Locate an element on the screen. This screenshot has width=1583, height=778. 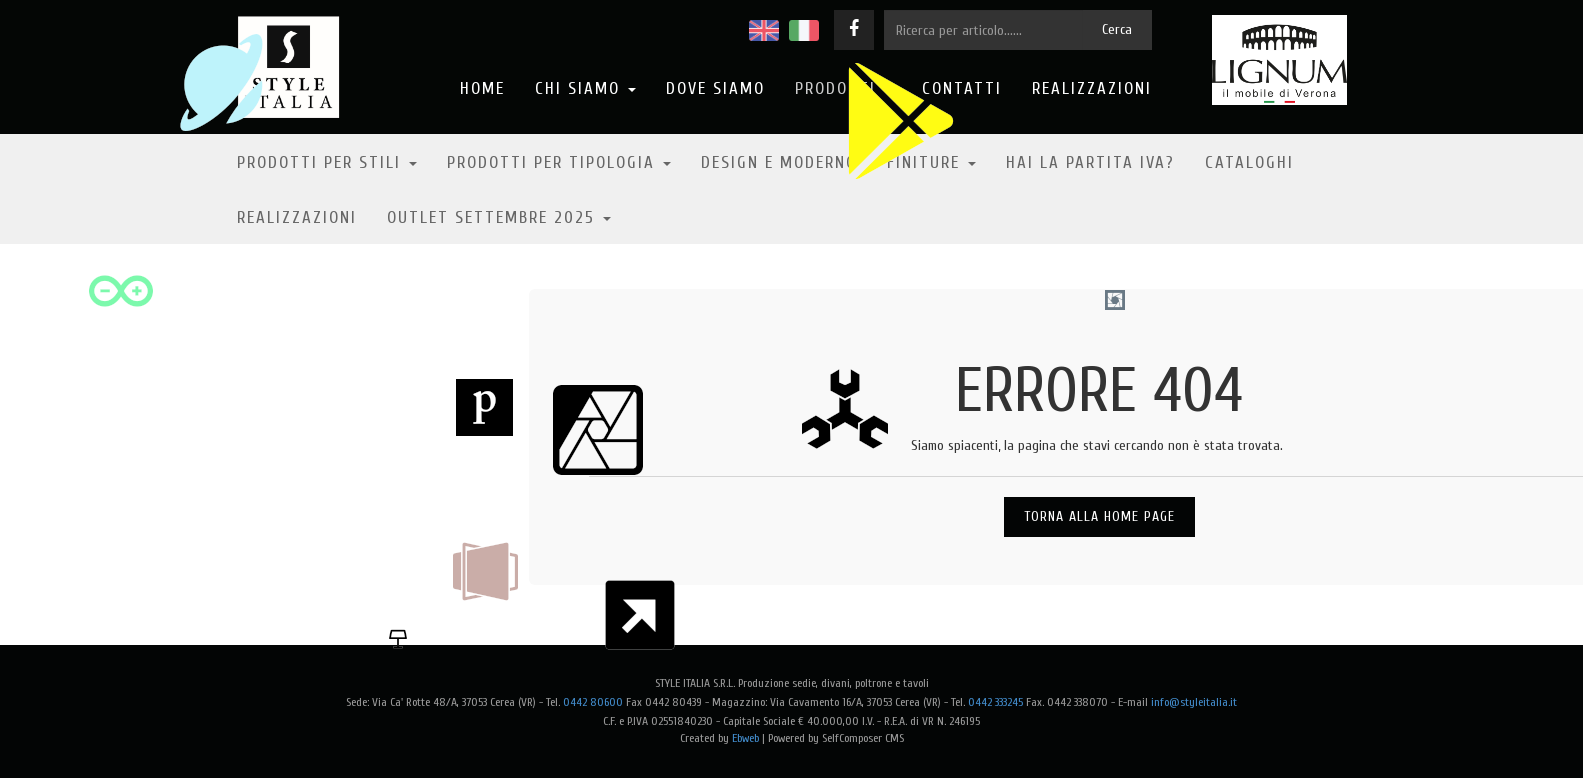
open the Google Play Store is located at coordinates (901, 121).